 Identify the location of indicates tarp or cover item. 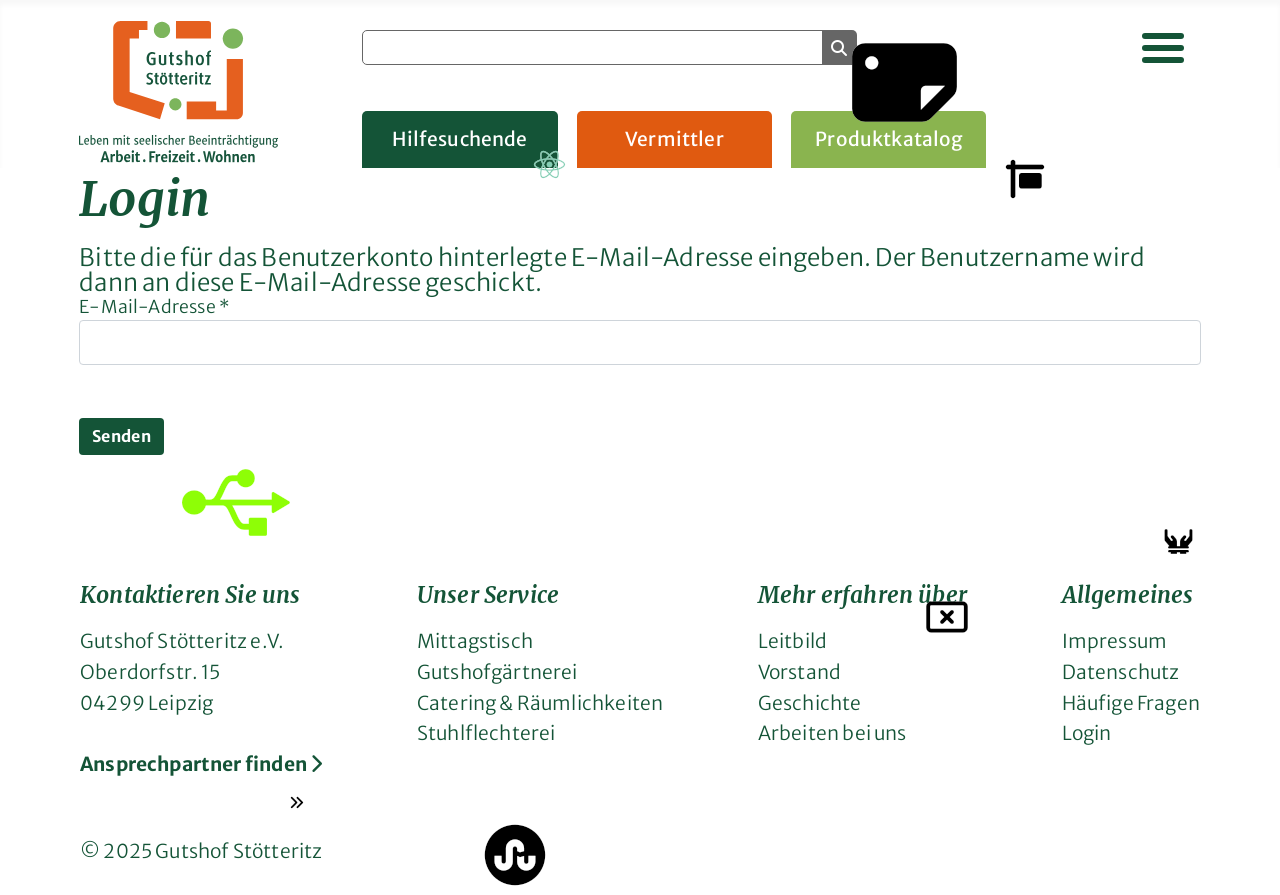
(904, 82).